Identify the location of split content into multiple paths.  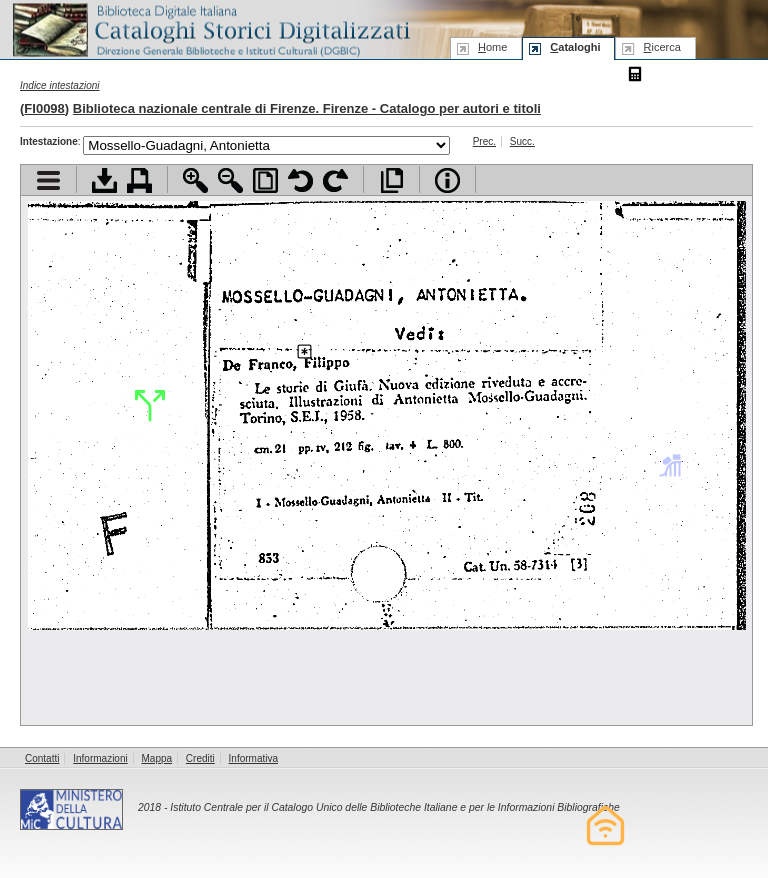
(150, 405).